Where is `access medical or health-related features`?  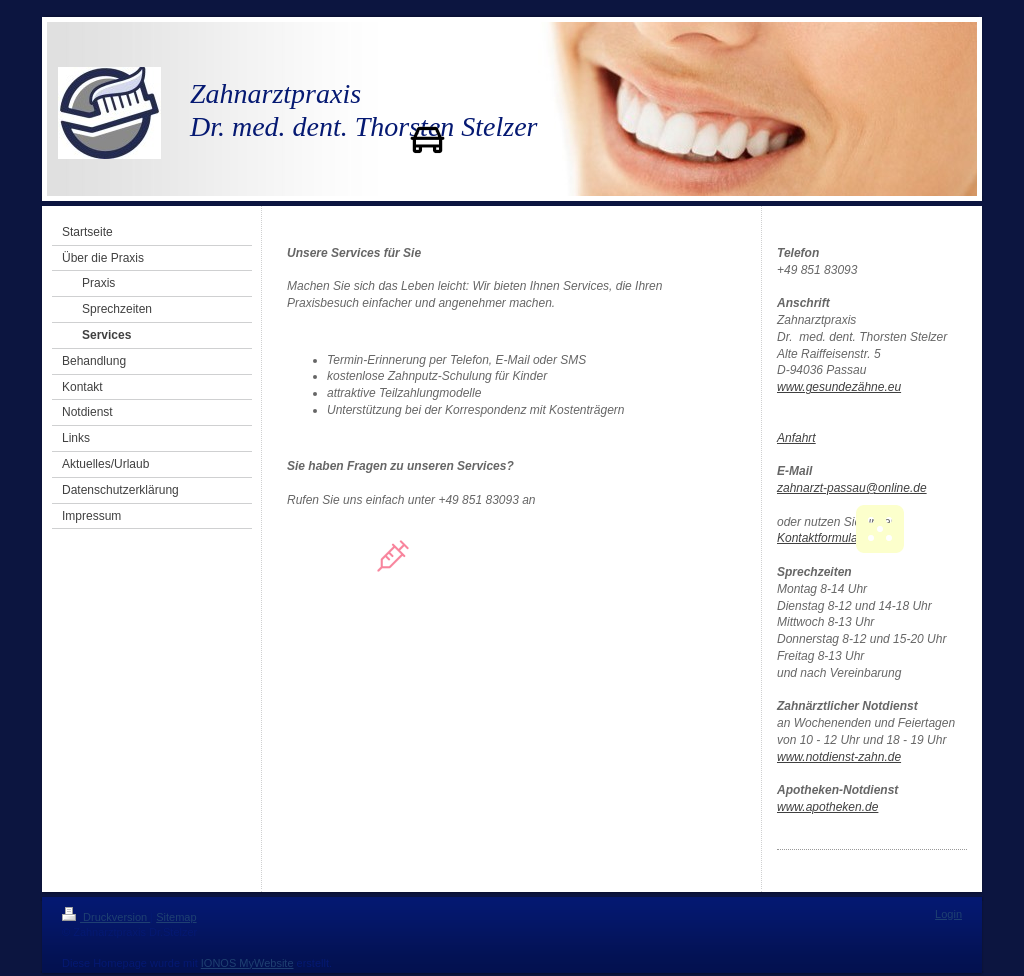
access medical or health-related features is located at coordinates (393, 556).